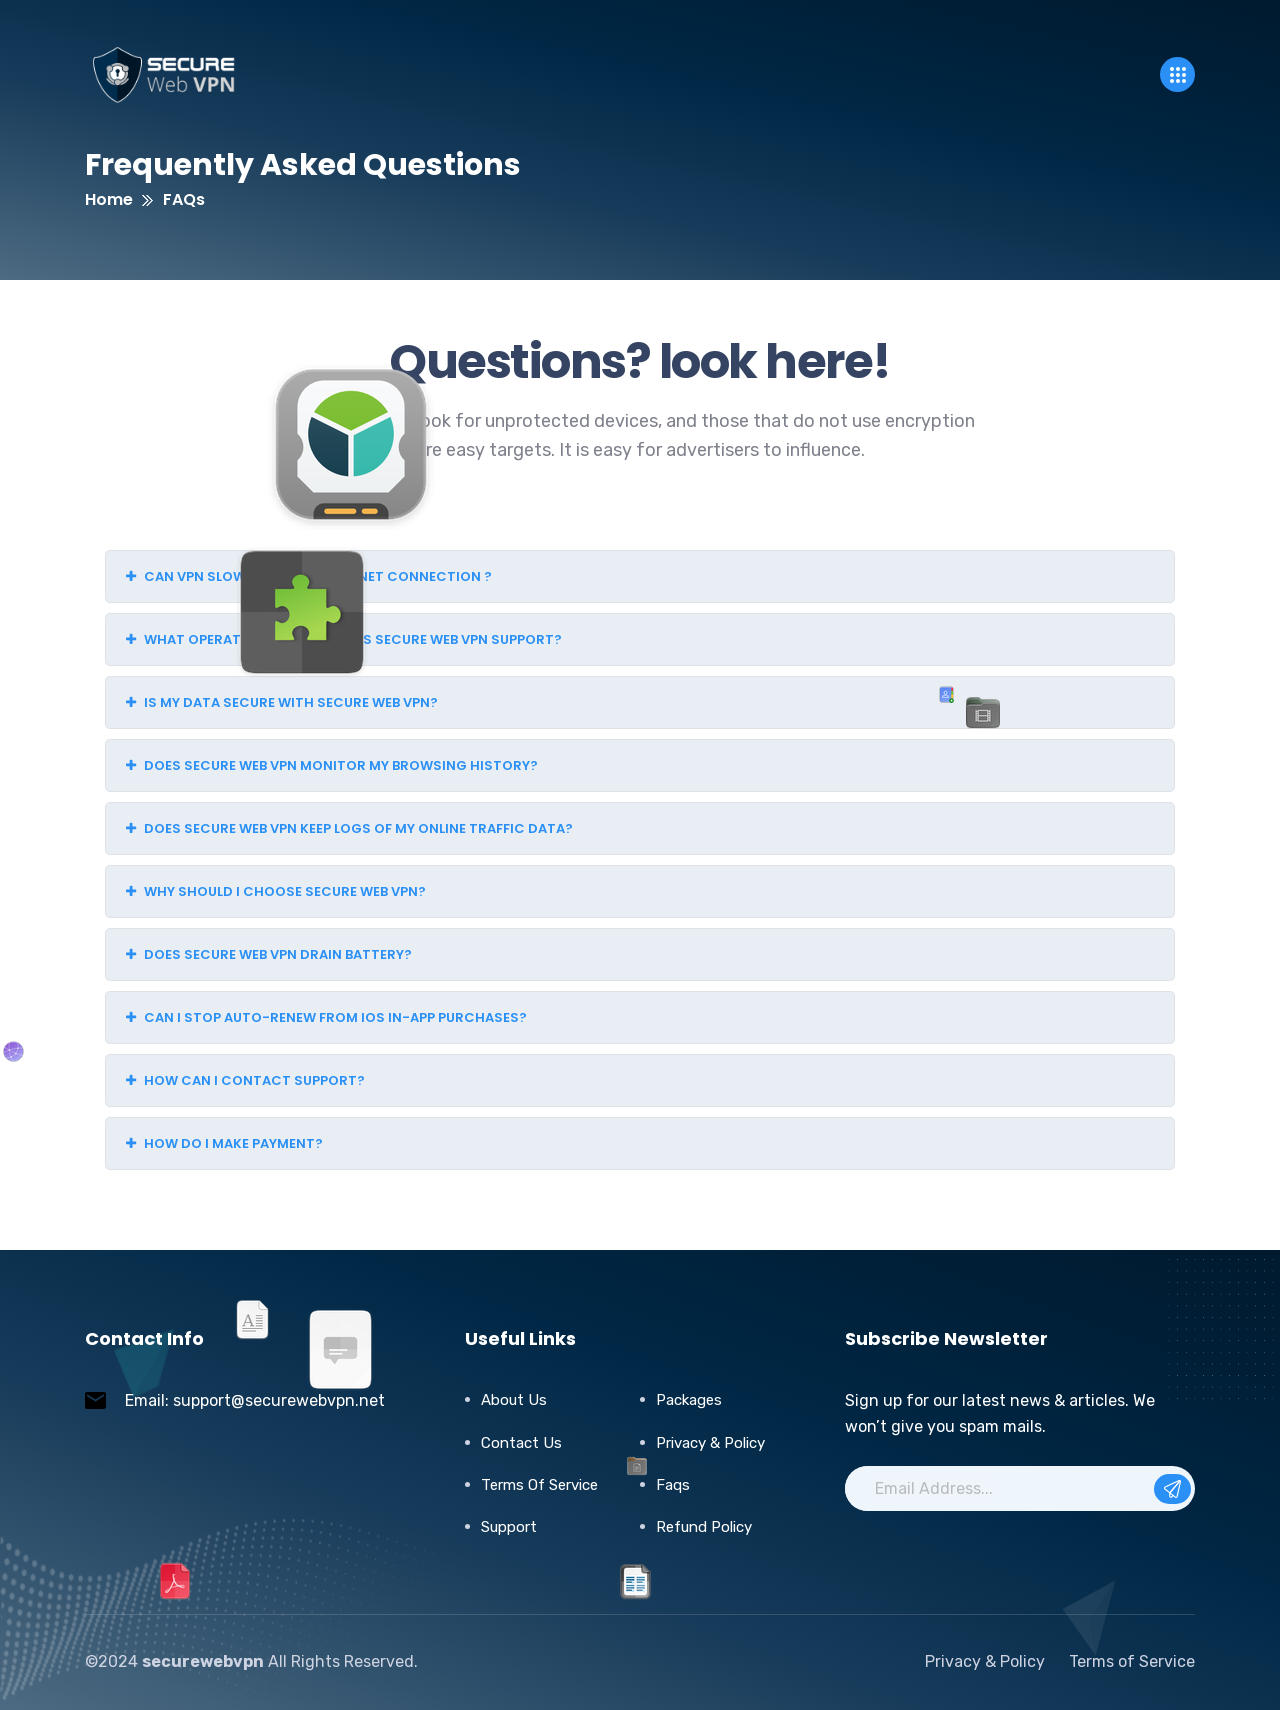 This screenshot has width=1280, height=1710. I want to click on add a new contact to your address book, so click(946, 694).